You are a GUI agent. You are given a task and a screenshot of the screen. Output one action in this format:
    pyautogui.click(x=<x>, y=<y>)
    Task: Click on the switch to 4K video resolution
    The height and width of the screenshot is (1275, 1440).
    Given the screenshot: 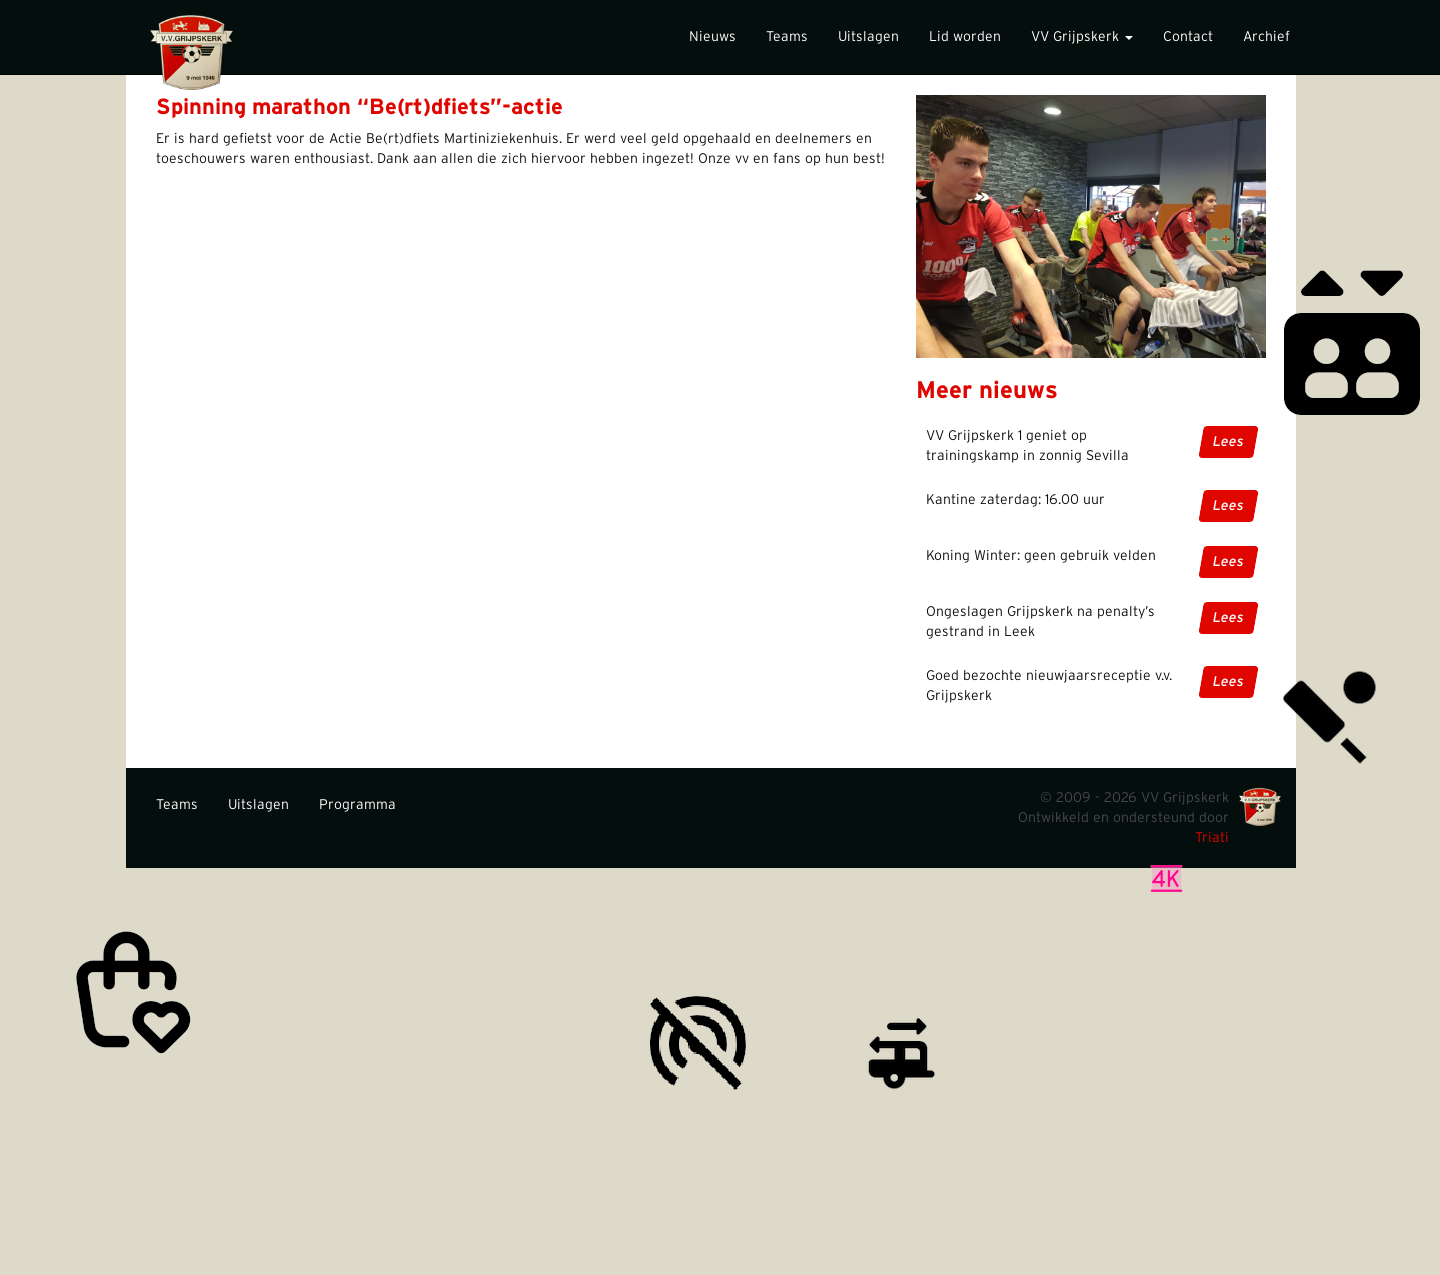 What is the action you would take?
    pyautogui.click(x=1166, y=878)
    